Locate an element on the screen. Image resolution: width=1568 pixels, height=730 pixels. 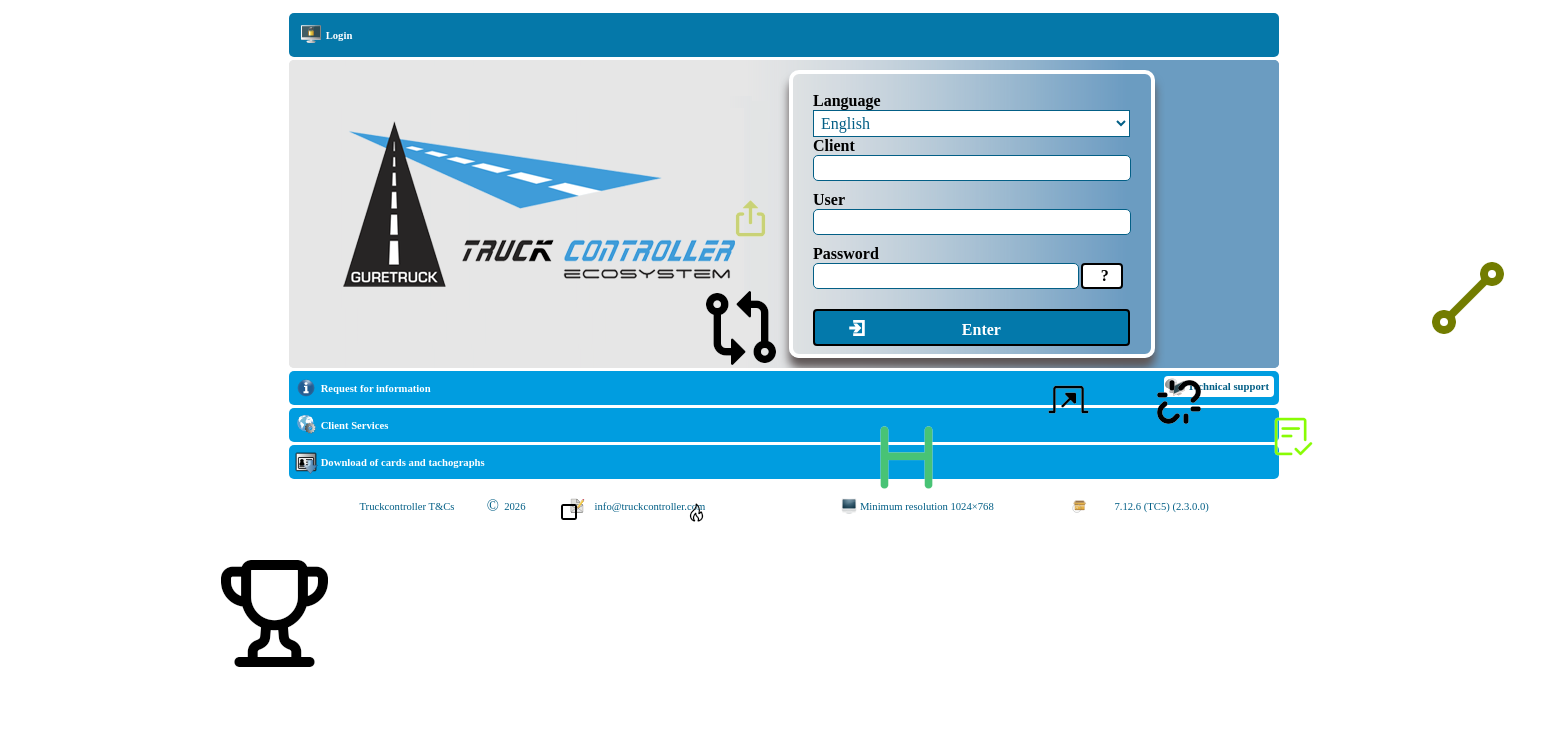
stop media playback is located at coordinates (569, 512).